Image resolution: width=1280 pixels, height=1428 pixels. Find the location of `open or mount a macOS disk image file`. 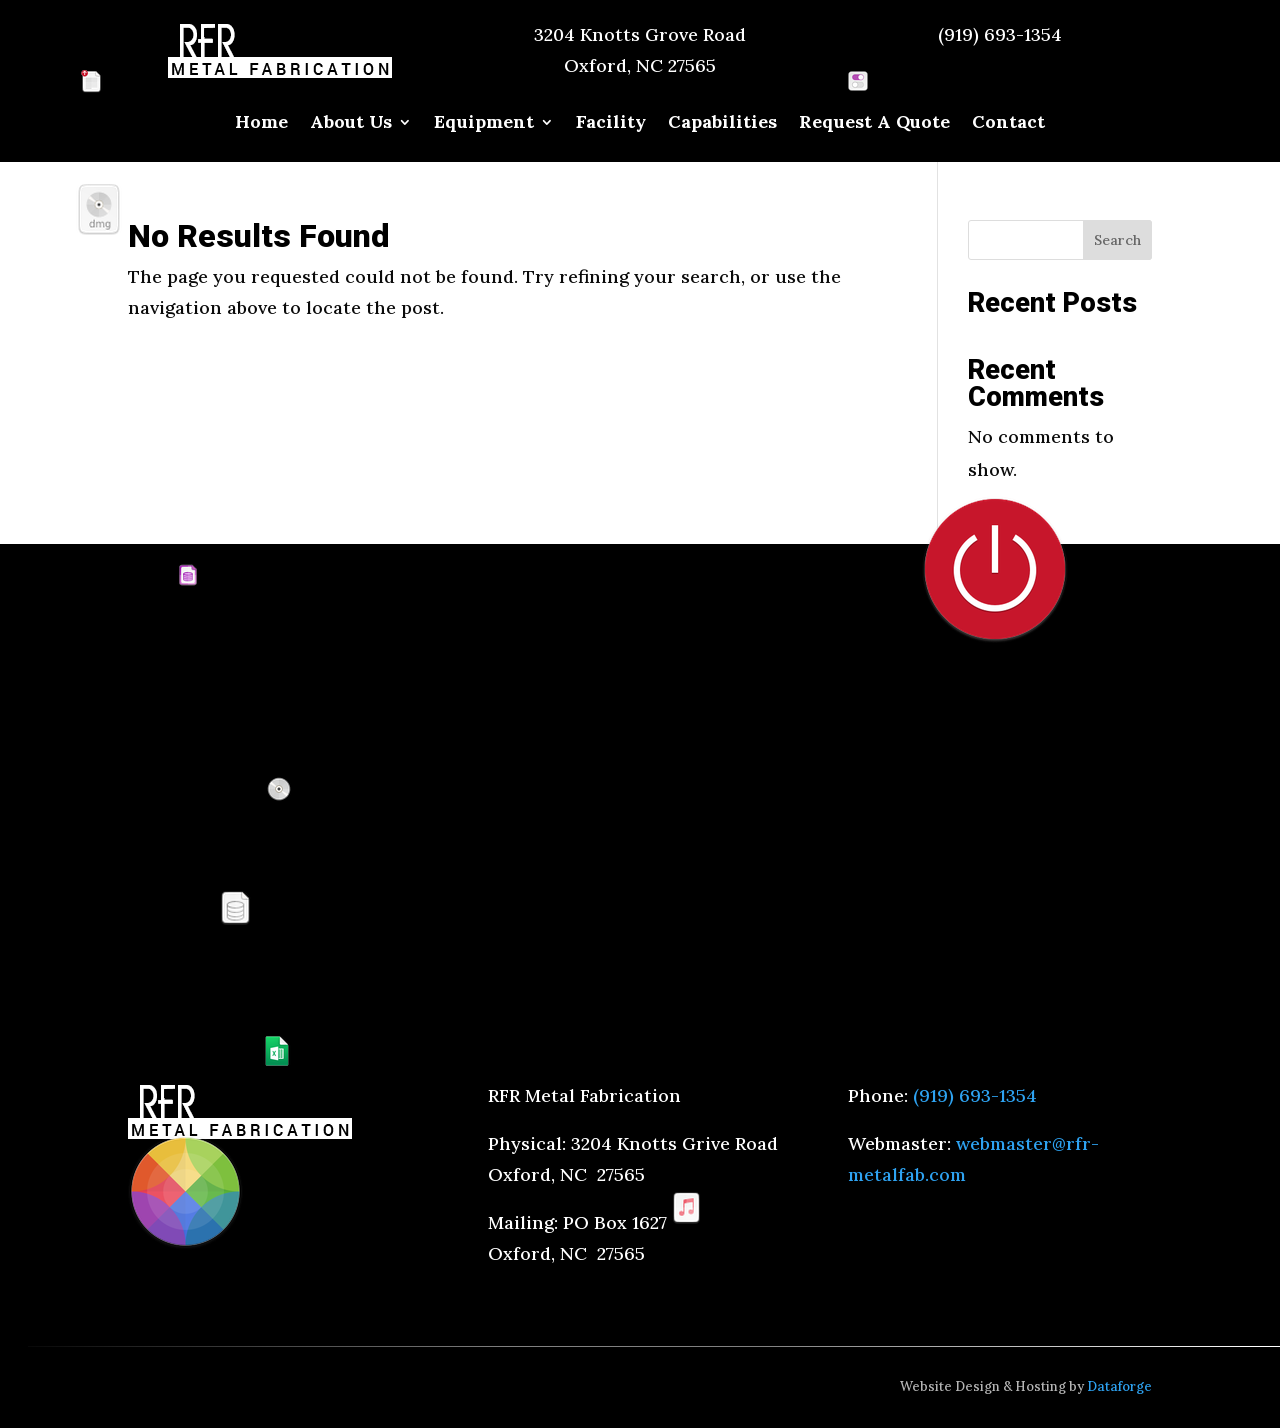

open or mount a macOS disk image file is located at coordinates (99, 209).